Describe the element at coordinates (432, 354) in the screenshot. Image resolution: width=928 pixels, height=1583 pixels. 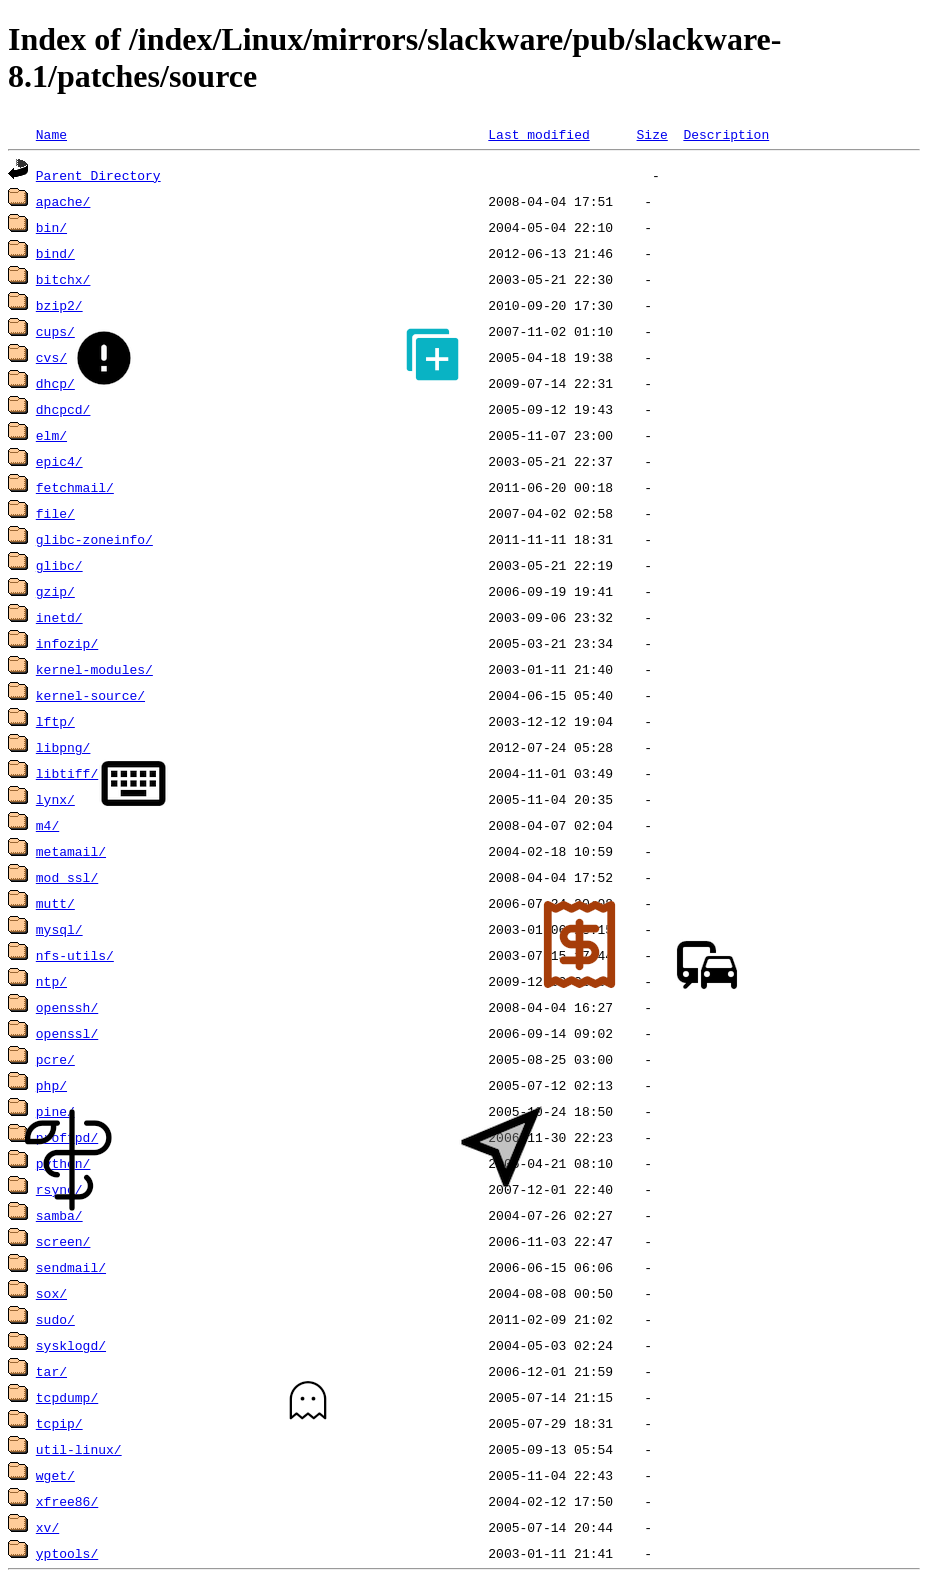
I see `duplicate or copy an item` at that location.